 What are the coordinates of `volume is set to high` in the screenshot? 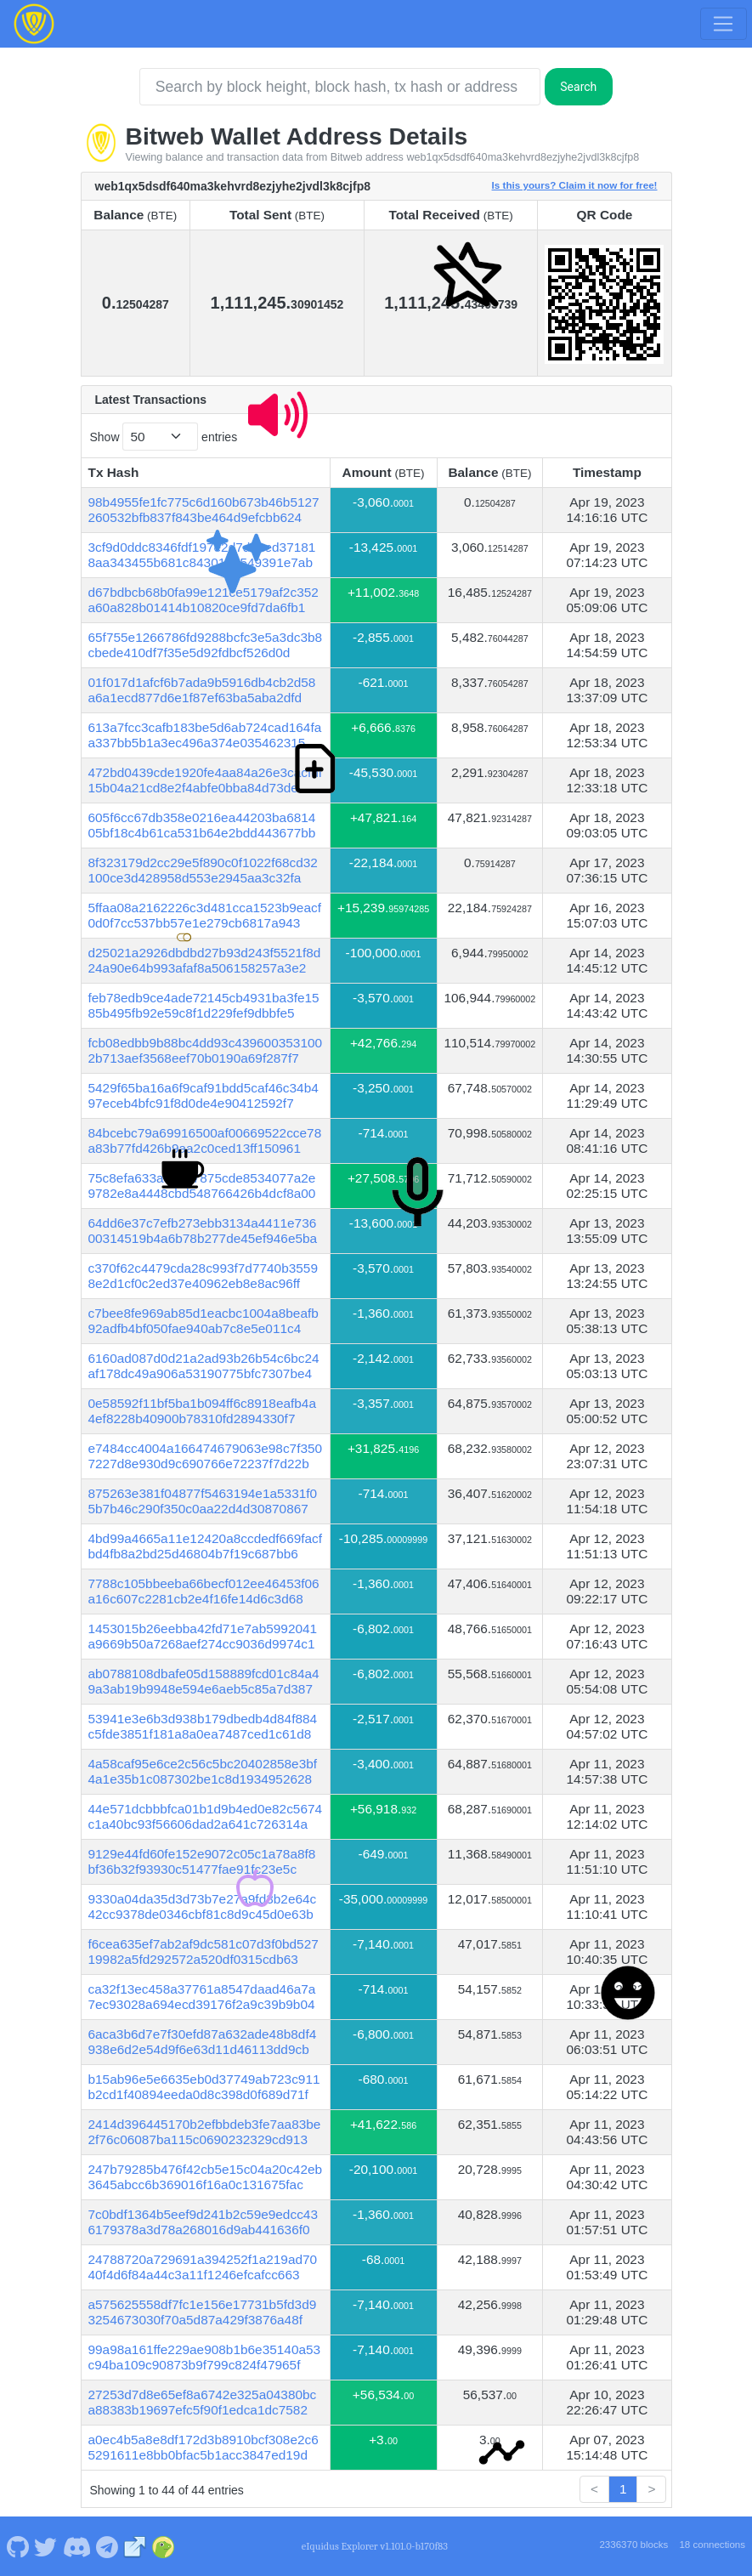 It's located at (278, 415).